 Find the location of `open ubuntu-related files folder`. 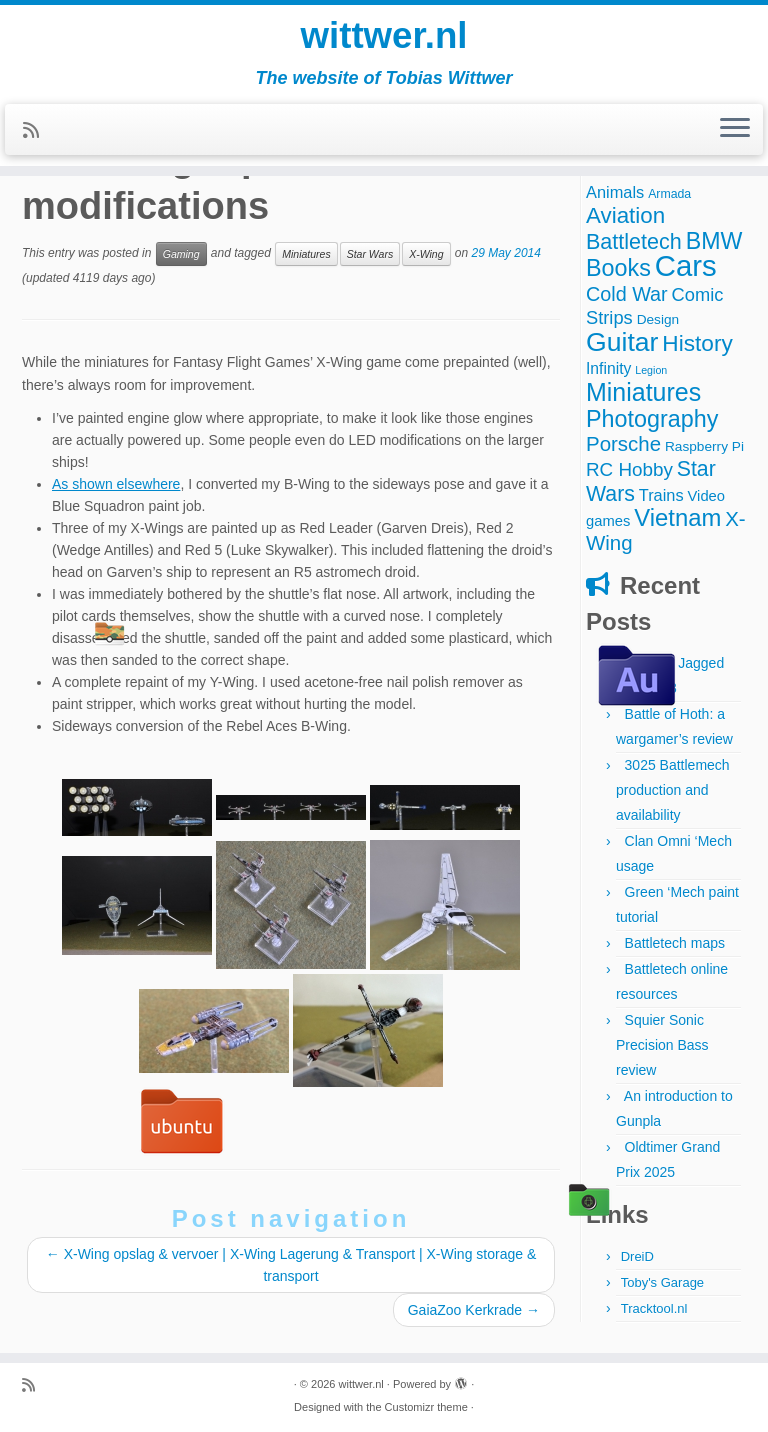

open ubuntu-related files folder is located at coordinates (181, 1123).